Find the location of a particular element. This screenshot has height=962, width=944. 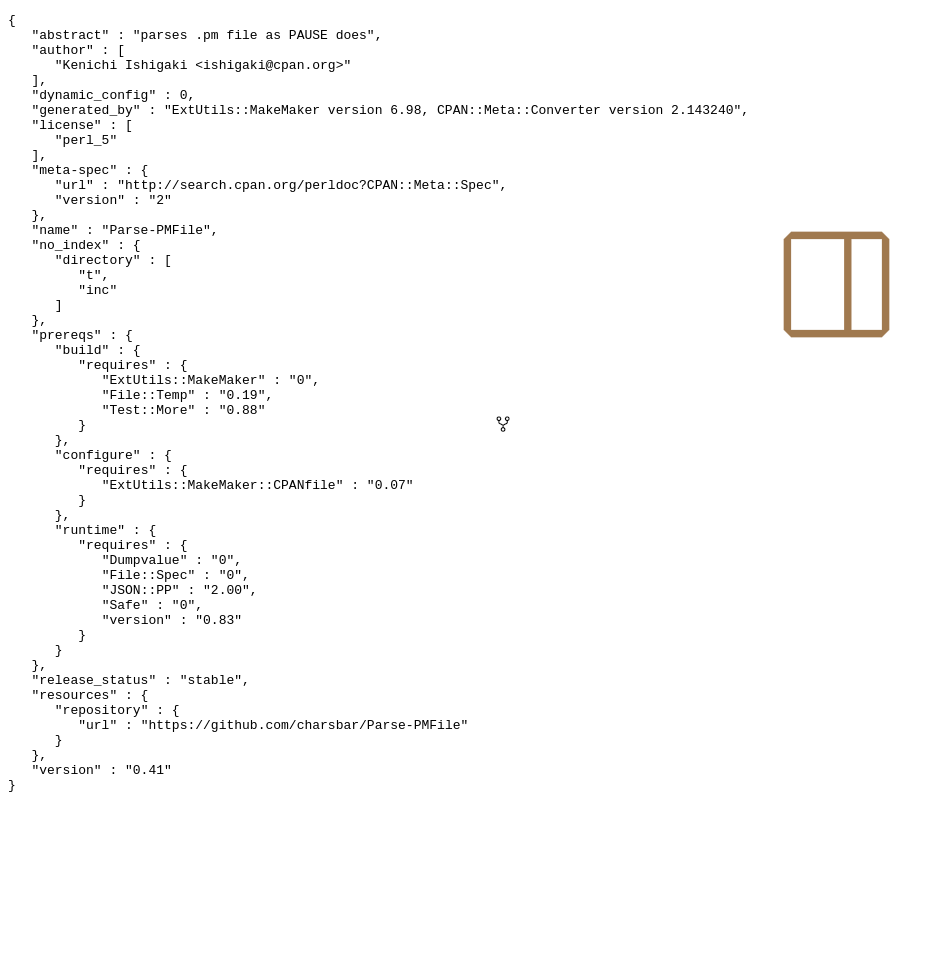

fork a repository is located at coordinates (502, 423).